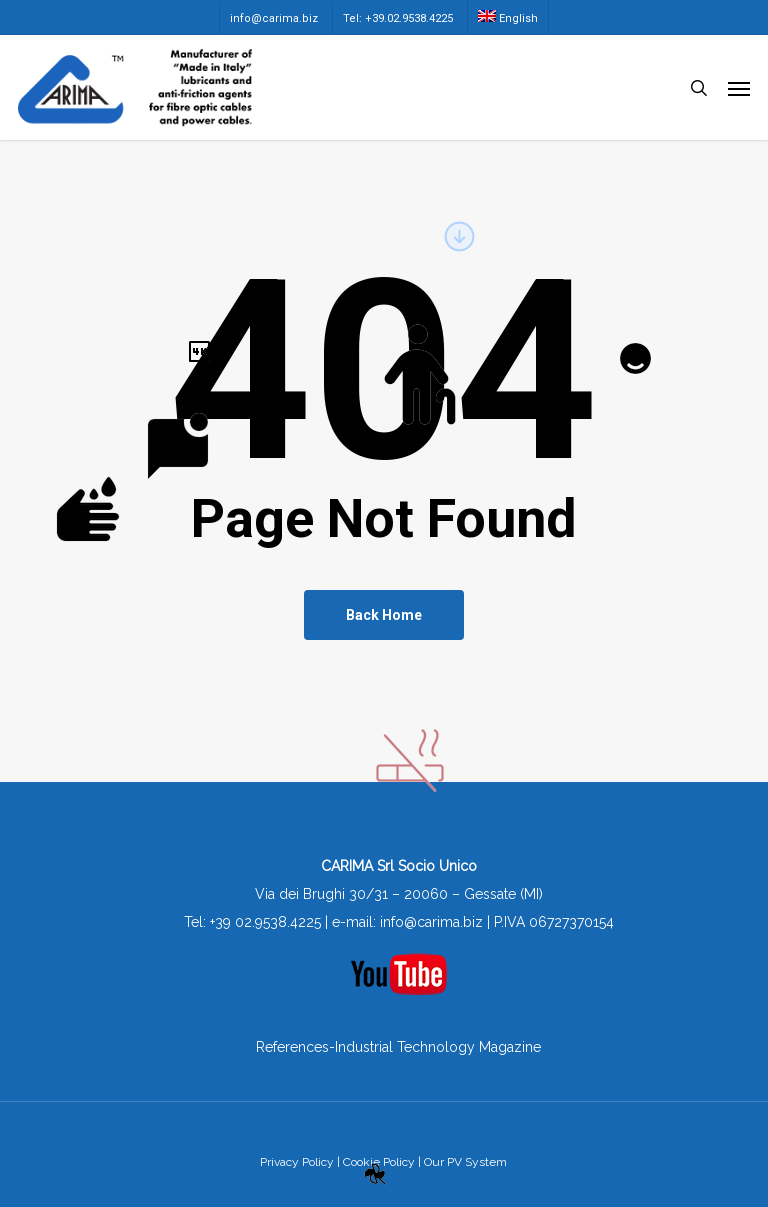 This screenshot has width=768, height=1207. Describe the element at coordinates (459, 236) in the screenshot. I see `download file or content` at that location.